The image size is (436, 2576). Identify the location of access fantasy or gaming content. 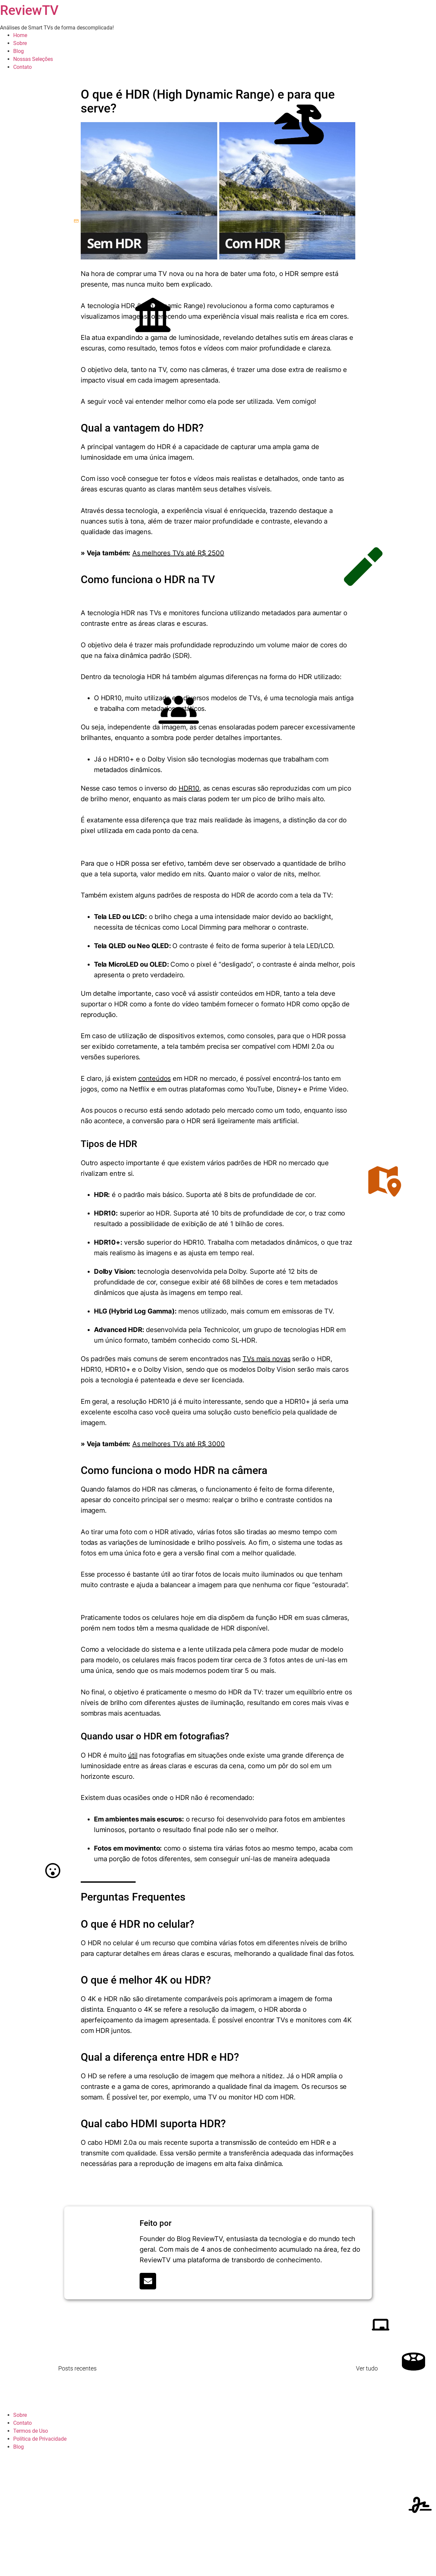
(299, 124).